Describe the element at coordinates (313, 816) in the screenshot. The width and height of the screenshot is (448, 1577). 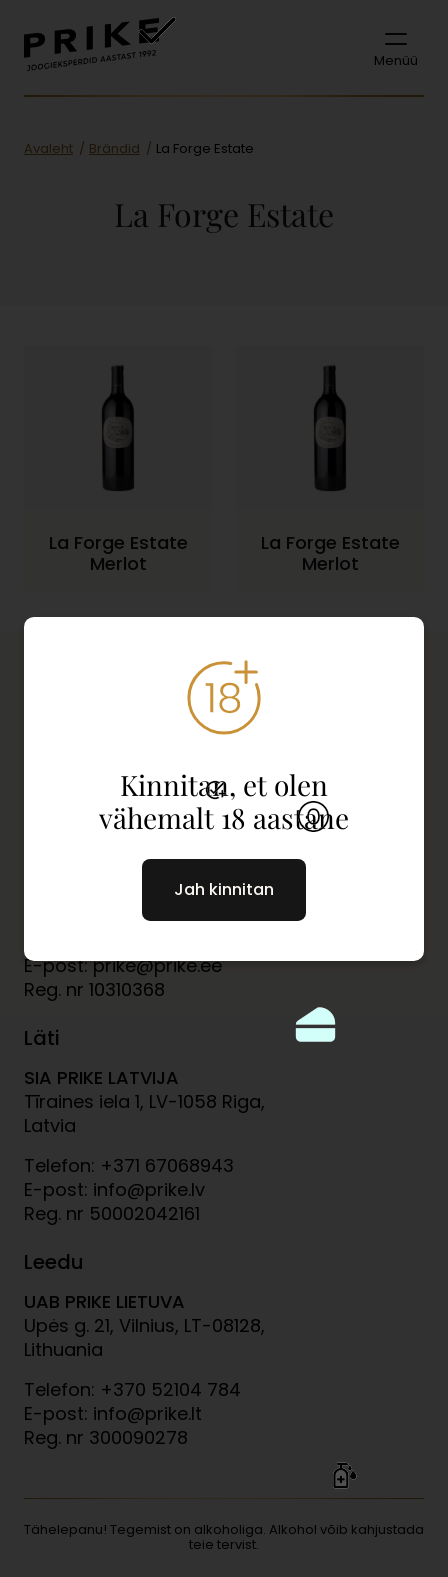
I see `indicates zero items or notifications` at that location.